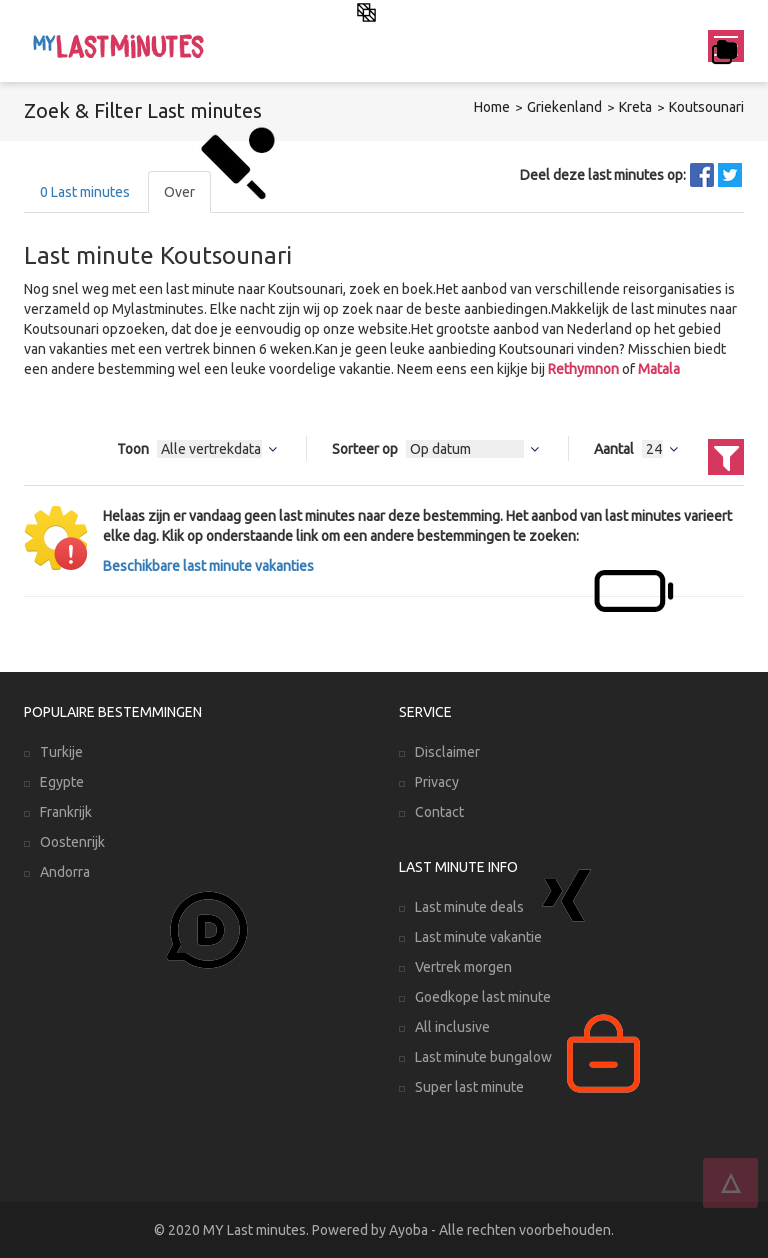  What do you see at coordinates (238, 164) in the screenshot?
I see `access cricket sports scores or news` at bounding box center [238, 164].